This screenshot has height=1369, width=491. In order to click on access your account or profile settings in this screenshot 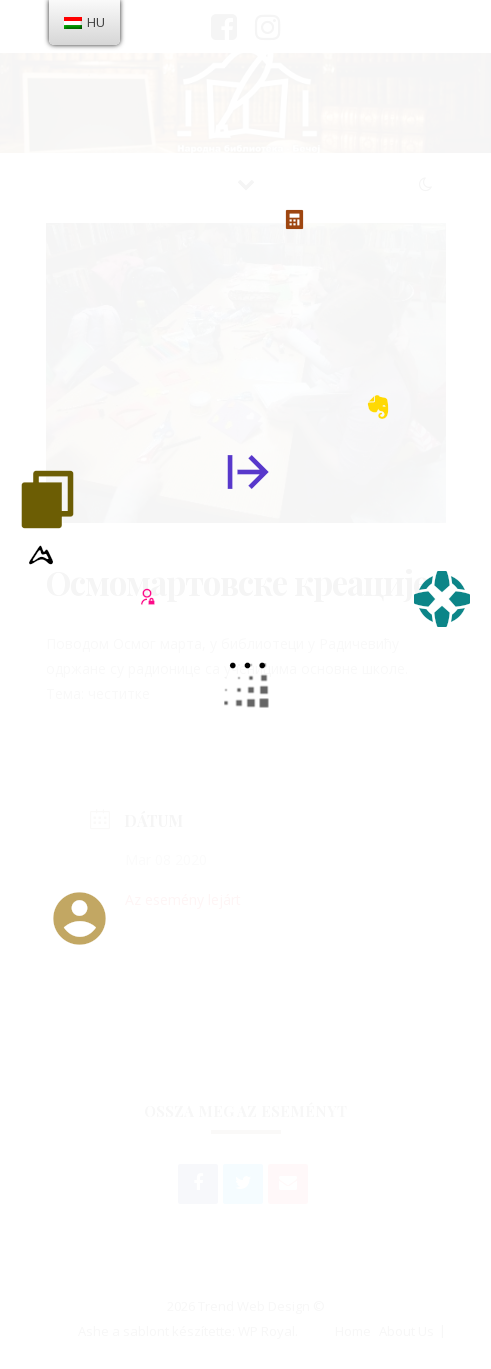, I will do `click(79, 918)`.